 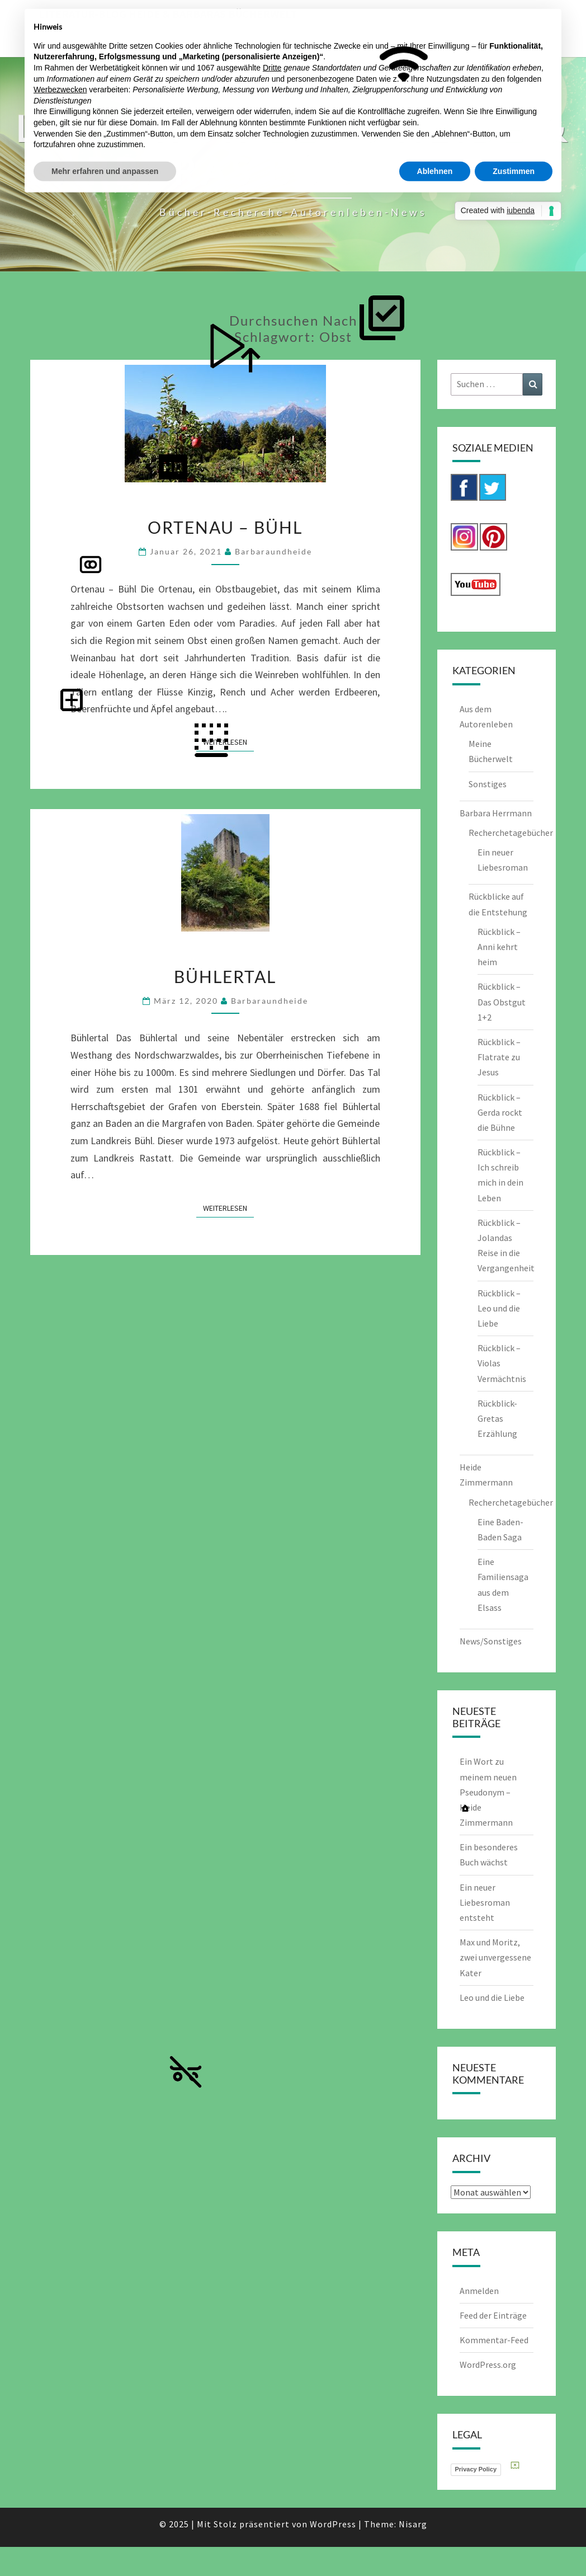 I want to click on switch to high quality playback, so click(x=173, y=467).